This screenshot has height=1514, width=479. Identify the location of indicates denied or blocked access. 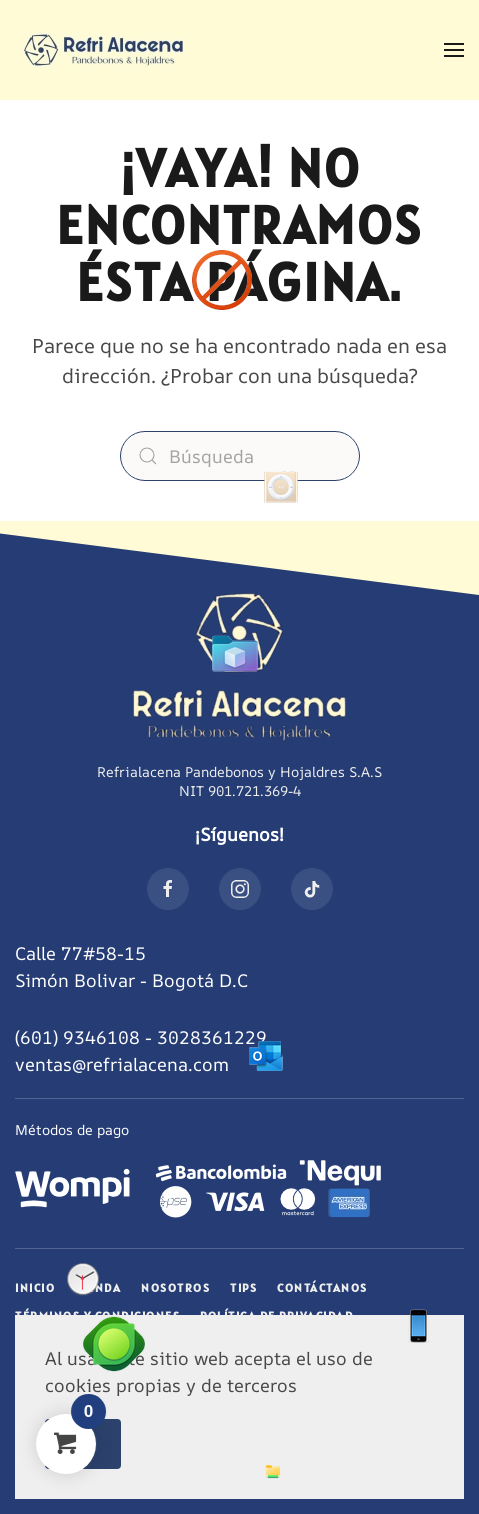
(222, 280).